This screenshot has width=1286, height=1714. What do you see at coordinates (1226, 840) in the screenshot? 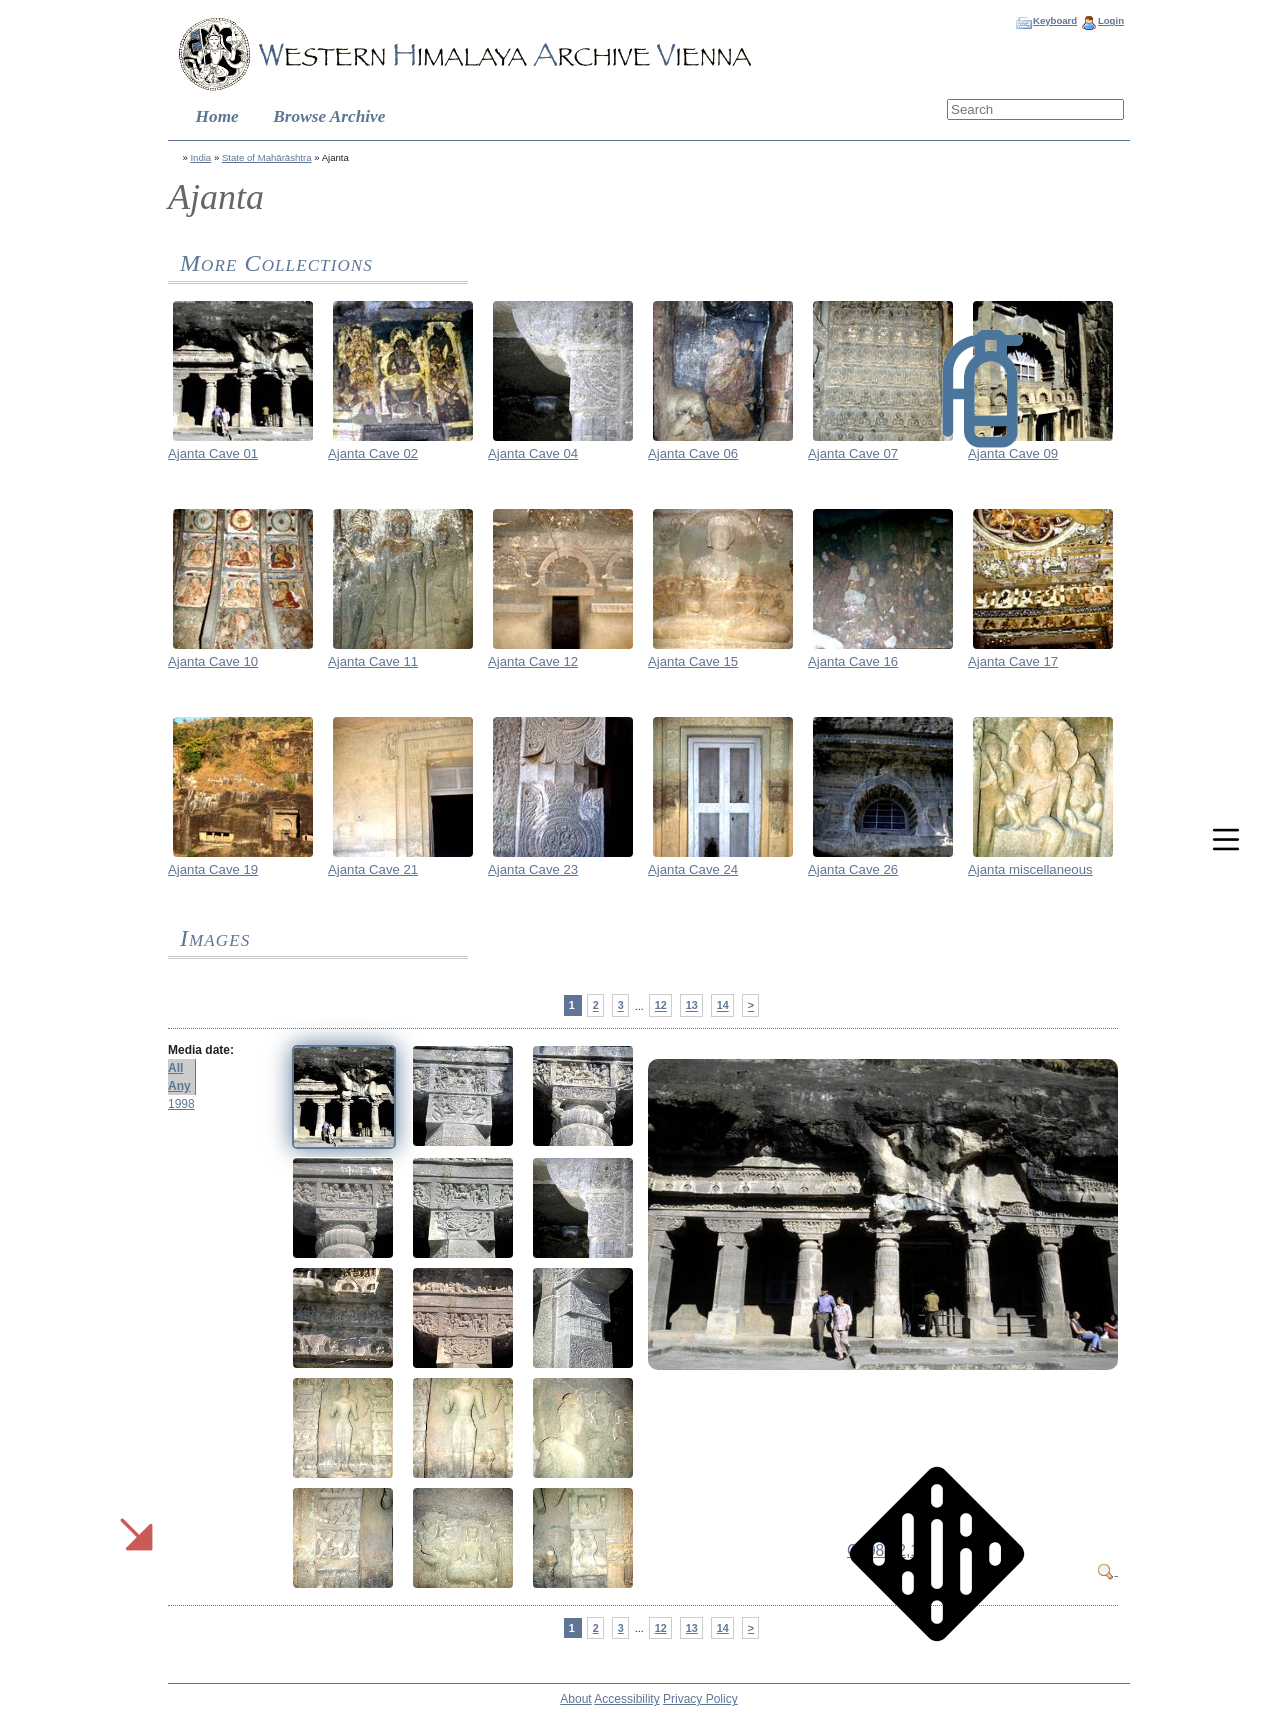
I see `open navigation menu` at bounding box center [1226, 840].